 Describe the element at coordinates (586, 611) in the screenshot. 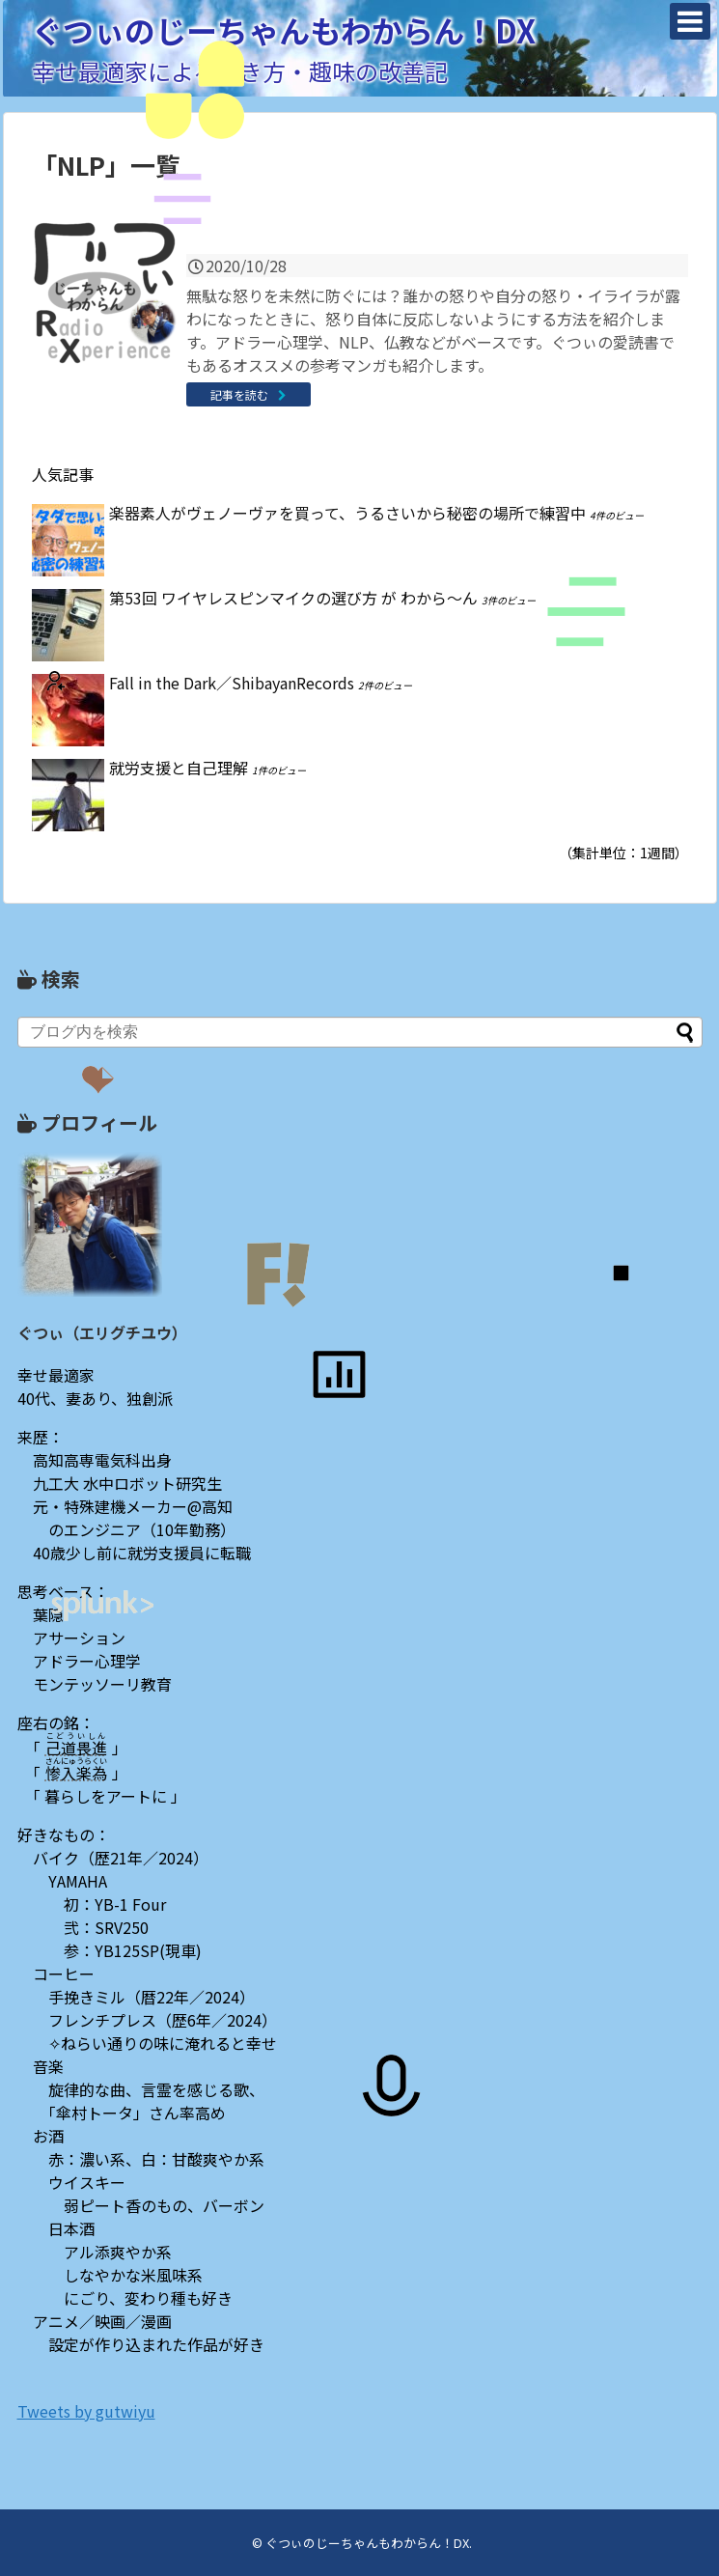

I see `open navigation menu` at that location.